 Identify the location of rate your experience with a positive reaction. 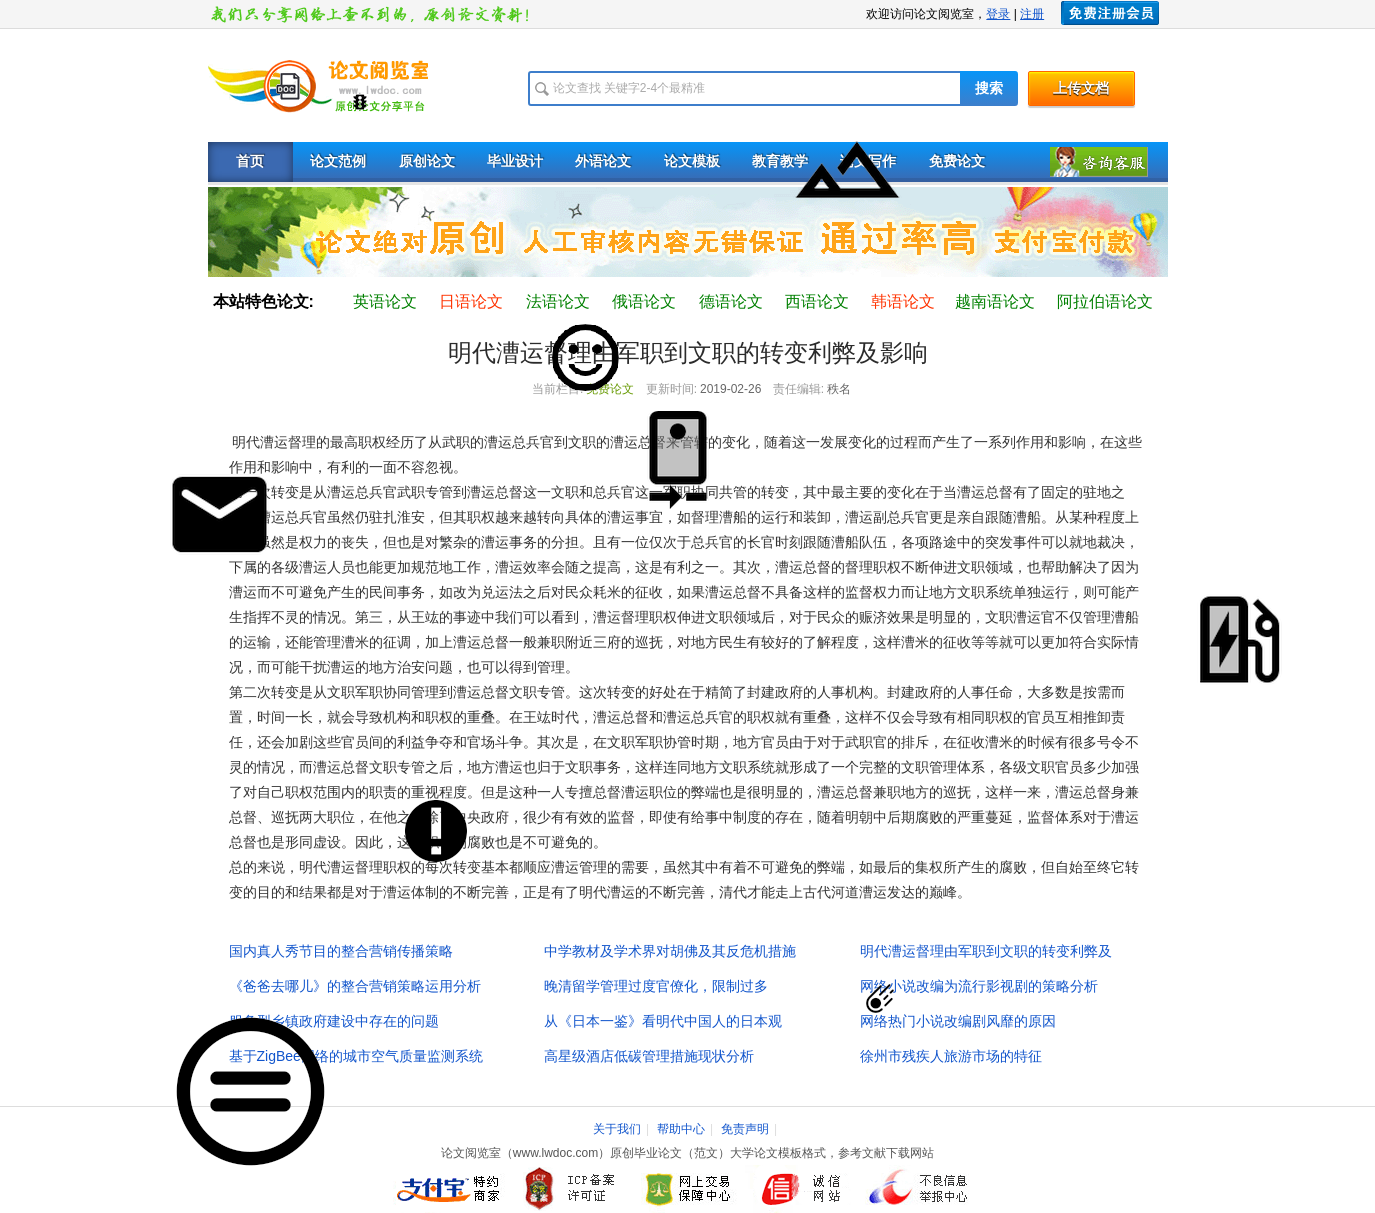
(585, 357).